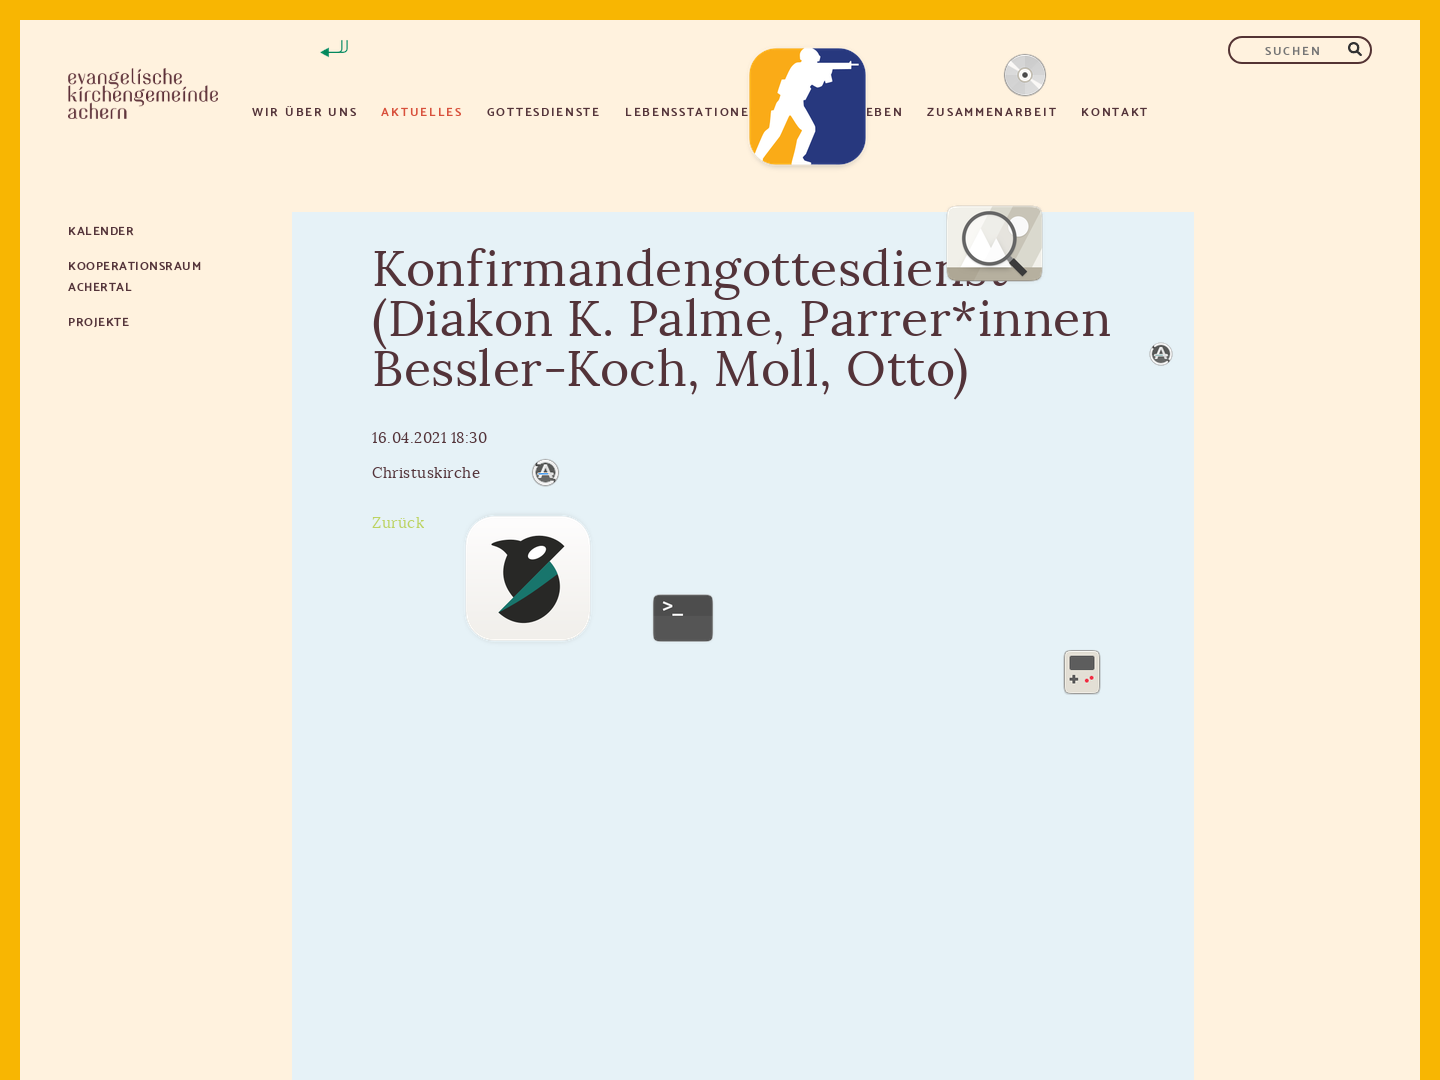 This screenshot has width=1440, height=1080. Describe the element at coordinates (1025, 75) in the screenshot. I see `indicates a blank CD-R disc ready for burning` at that location.